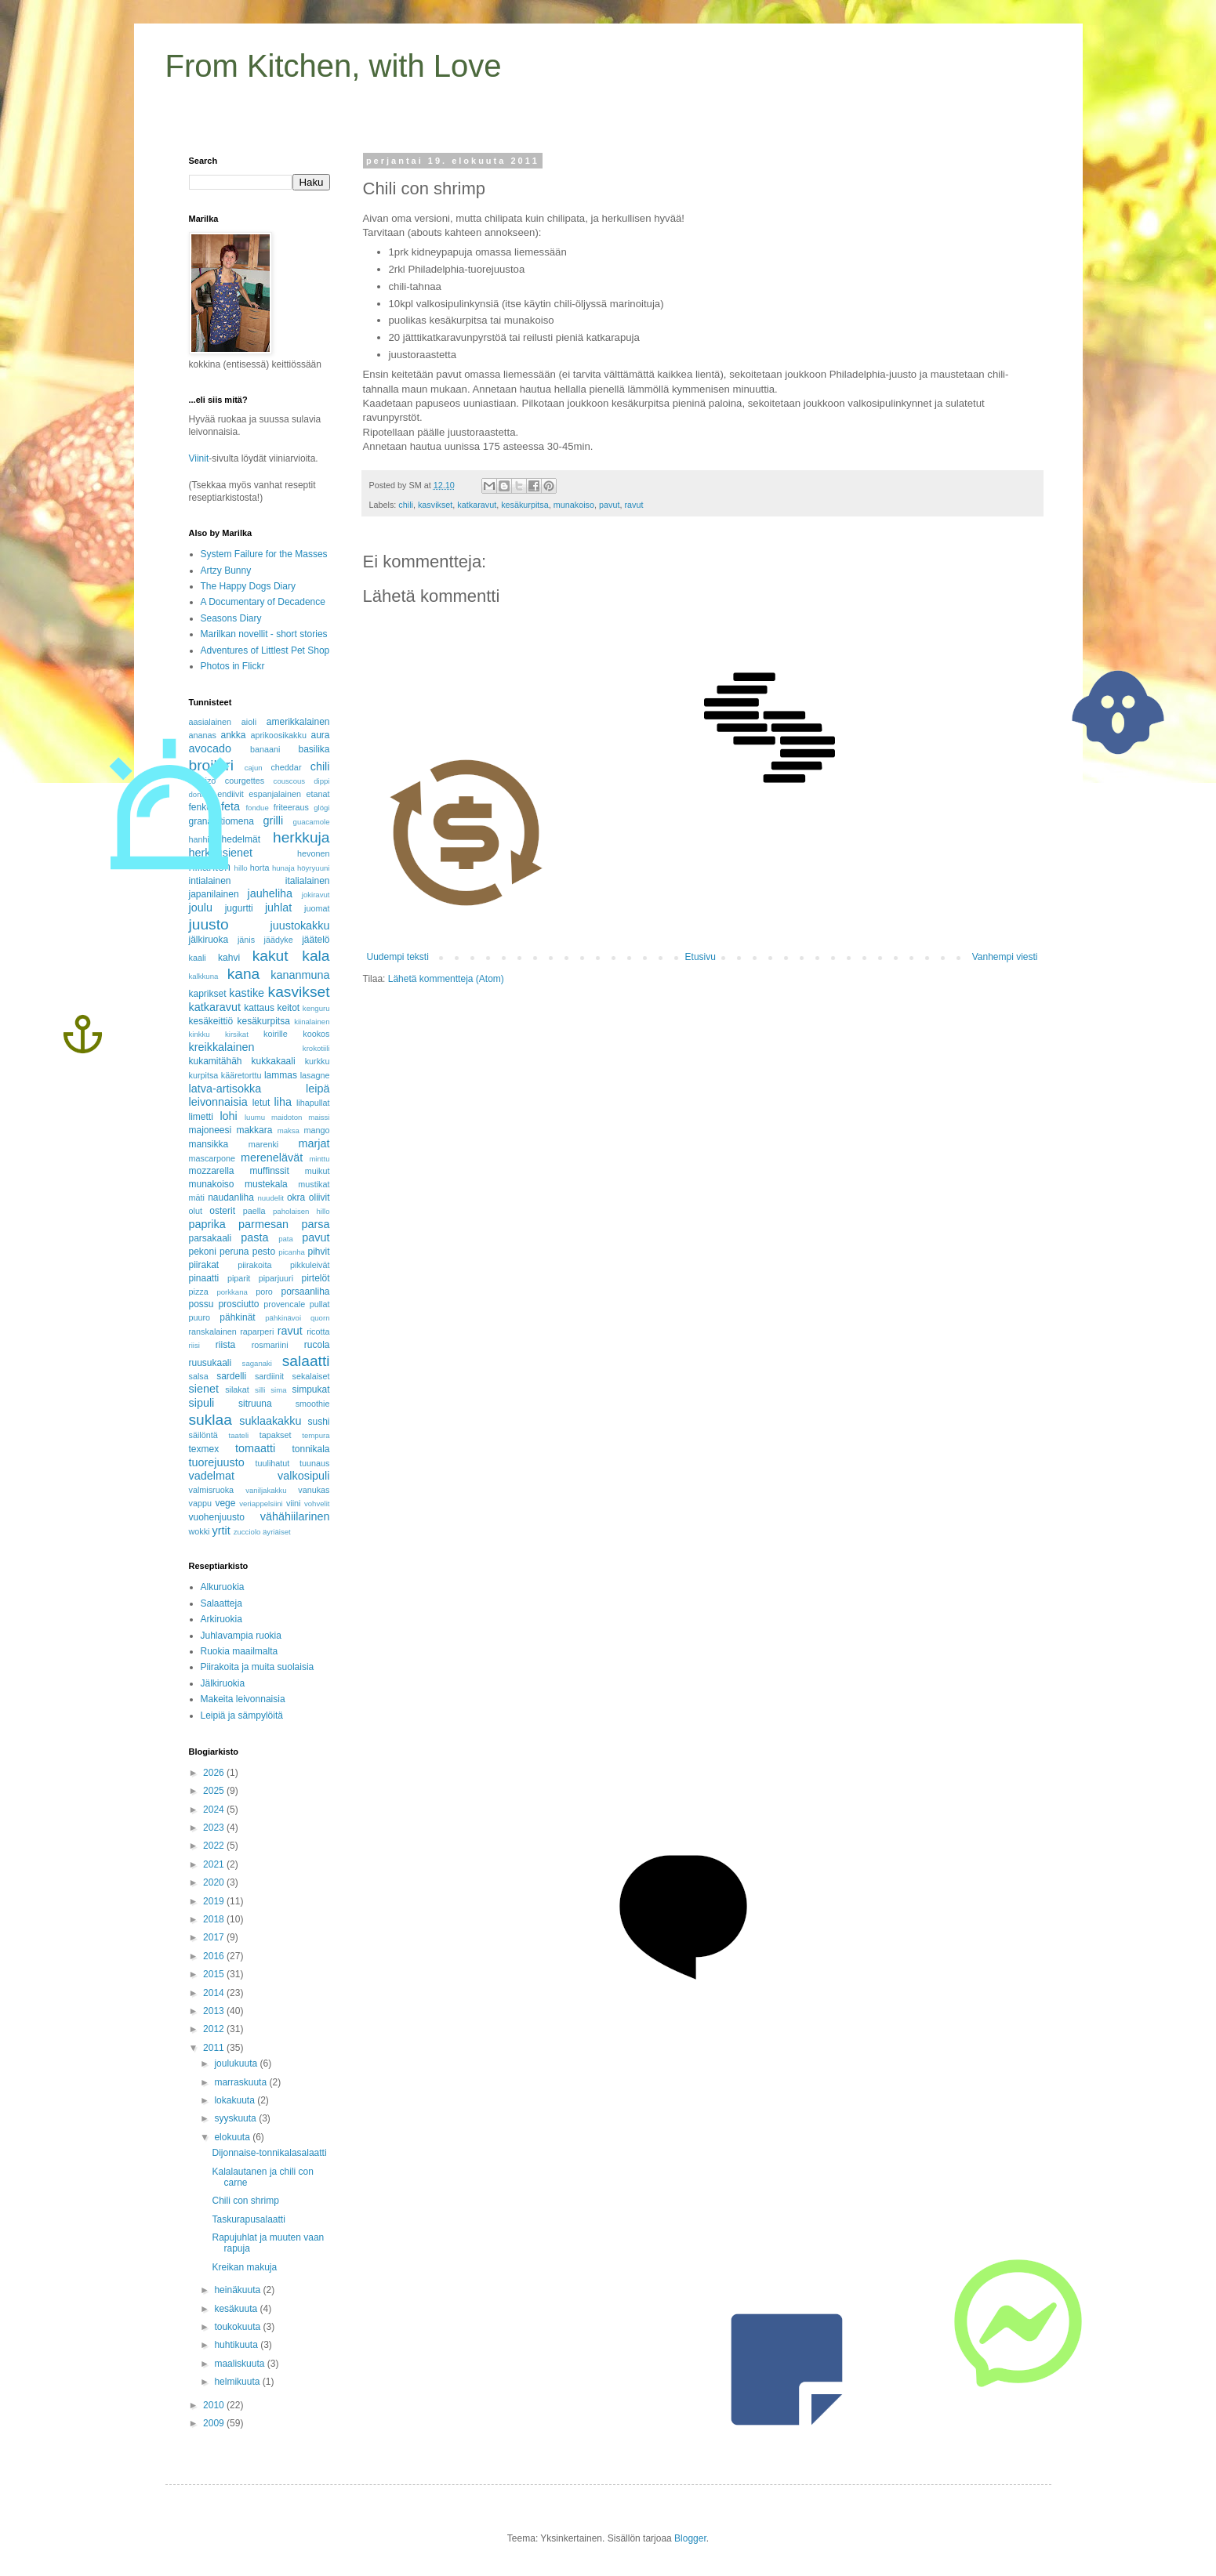  I want to click on open chat or messaging, so click(683, 1912).